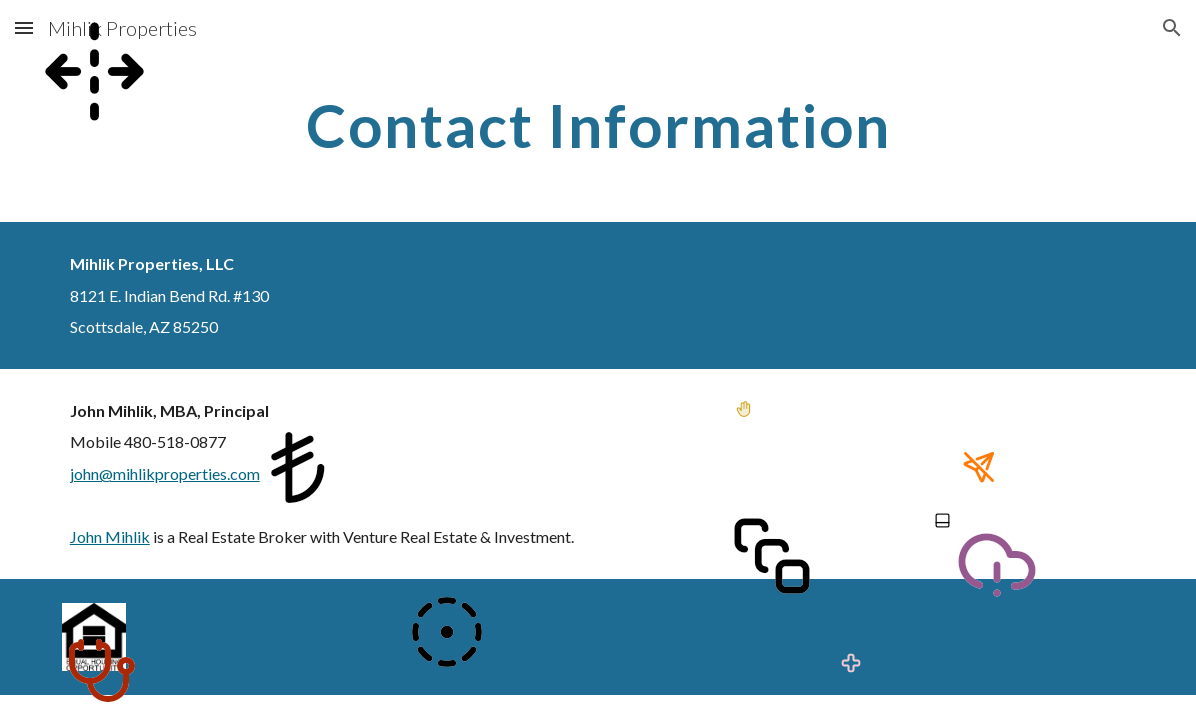 The height and width of the screenshot is (720, 1196). Describe the element at coordinates (979, 467) in the screenshot. I see `sending is disabled or unavailable` at that location.